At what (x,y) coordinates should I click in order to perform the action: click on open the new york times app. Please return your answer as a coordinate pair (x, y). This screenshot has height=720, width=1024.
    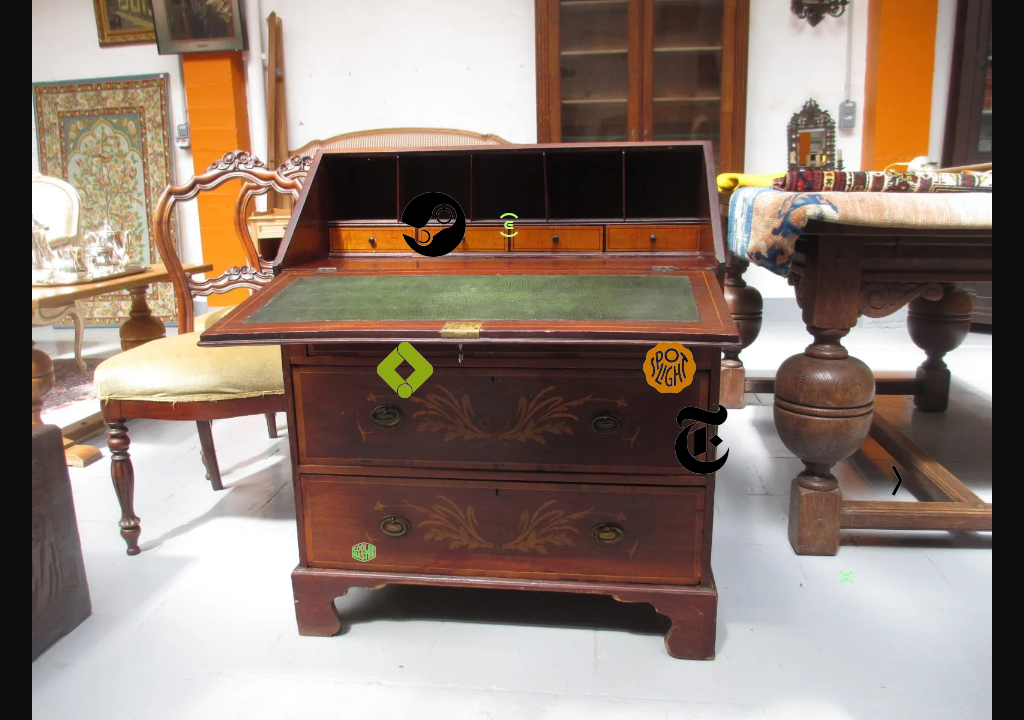
    Looking at the image, I should click on (702, 439).